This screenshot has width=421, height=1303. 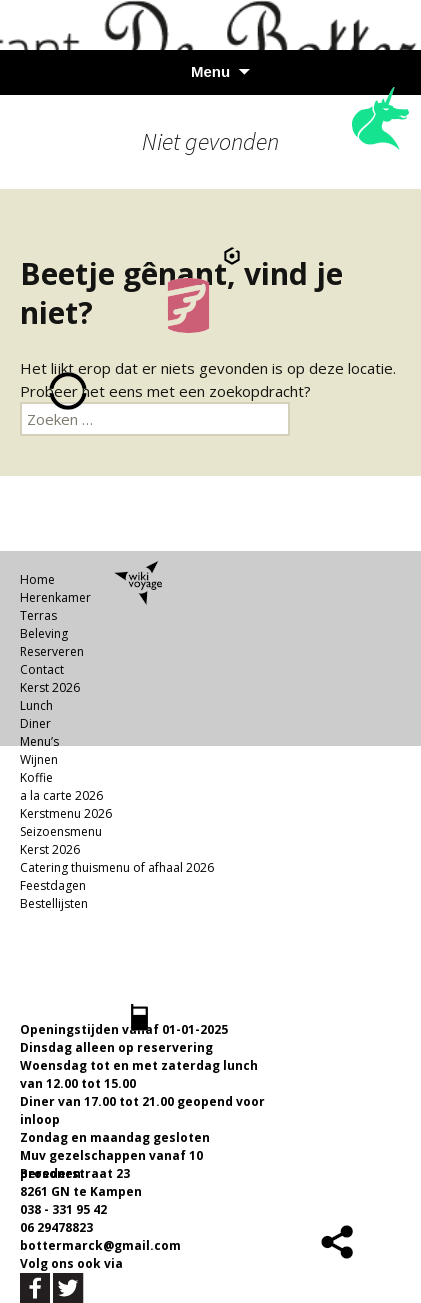 What do you see at coordinates (338, 1242) in the screenshot?
I see `share content with others` at bounding box center [338, 1242].